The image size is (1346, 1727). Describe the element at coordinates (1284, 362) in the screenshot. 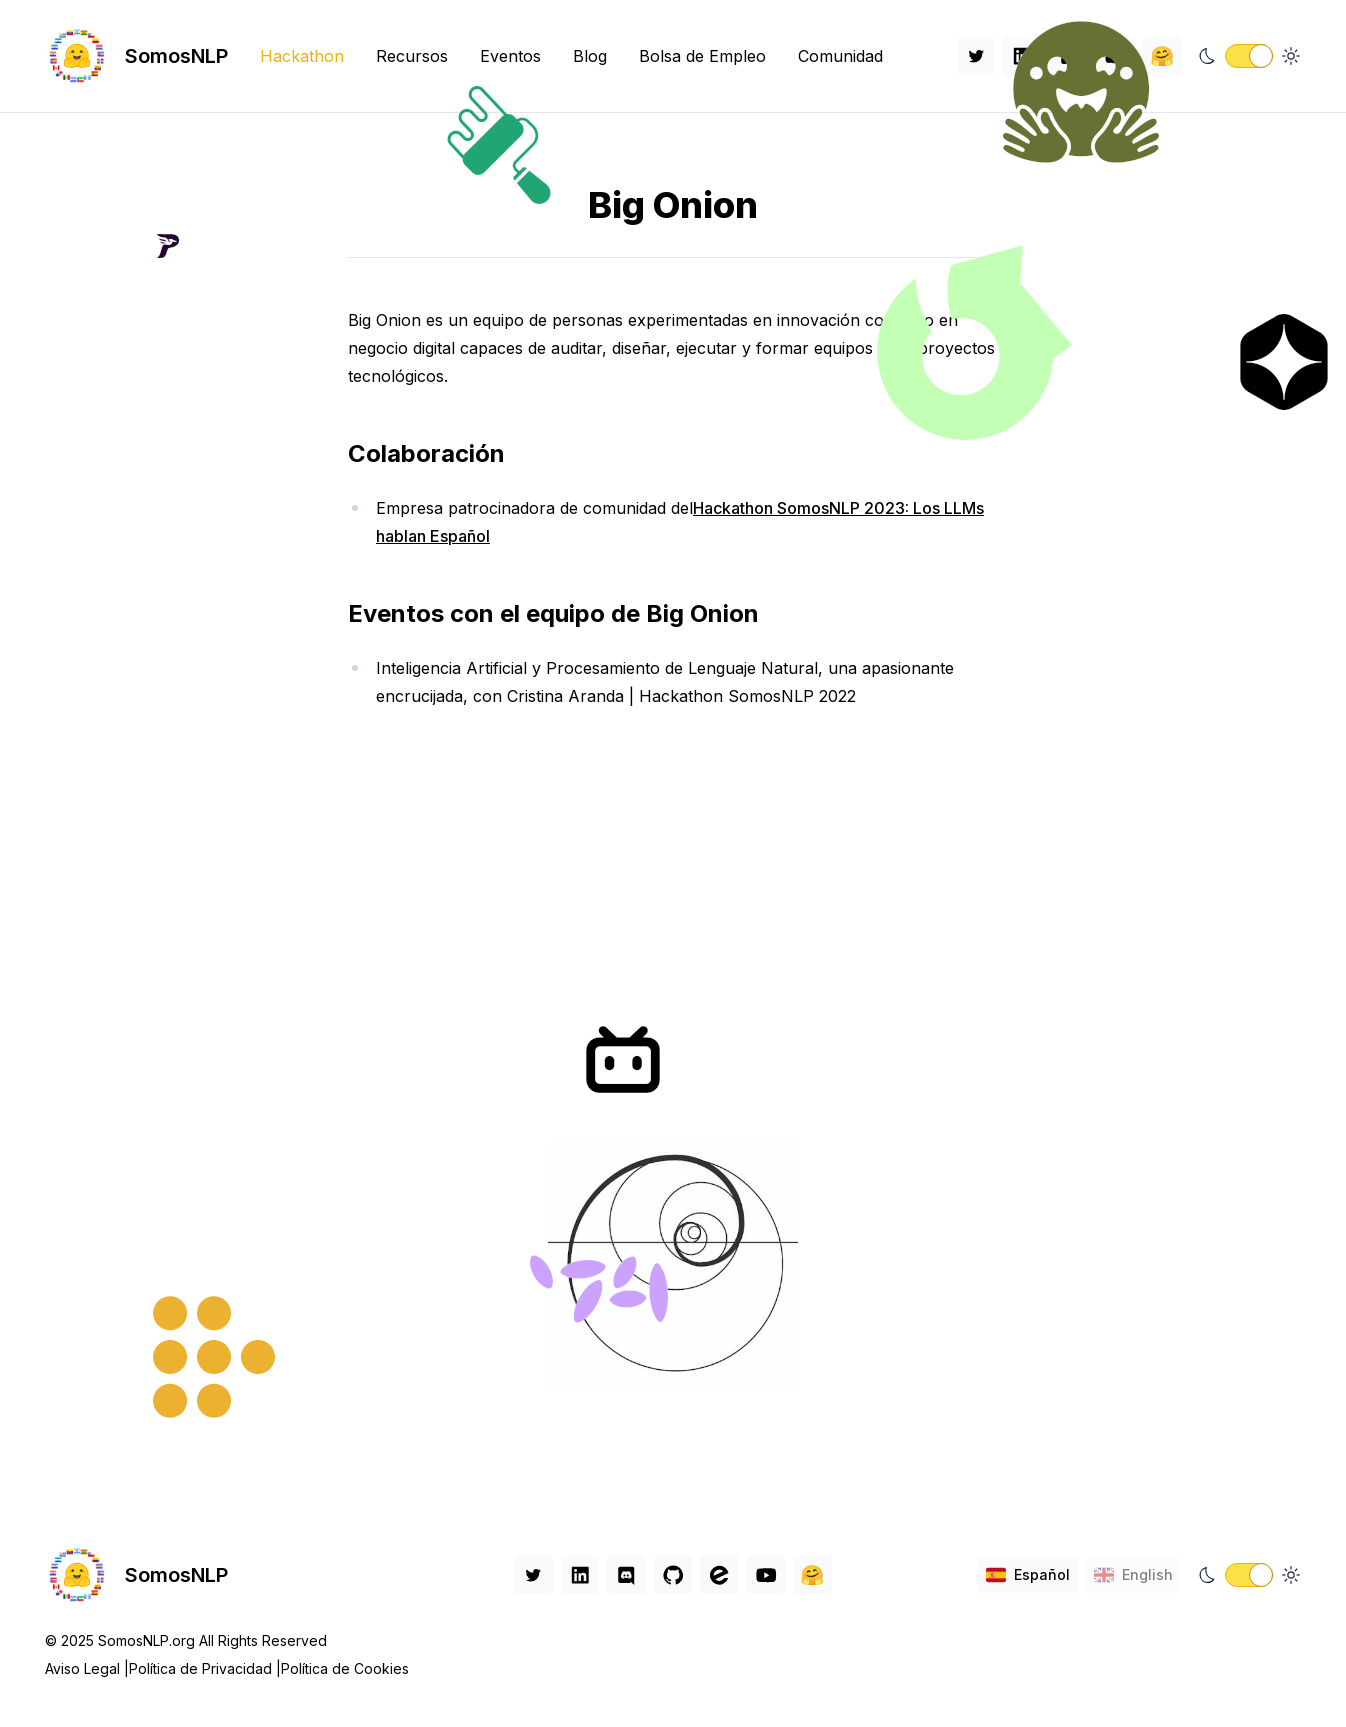

I see `andela company logo` at that location.